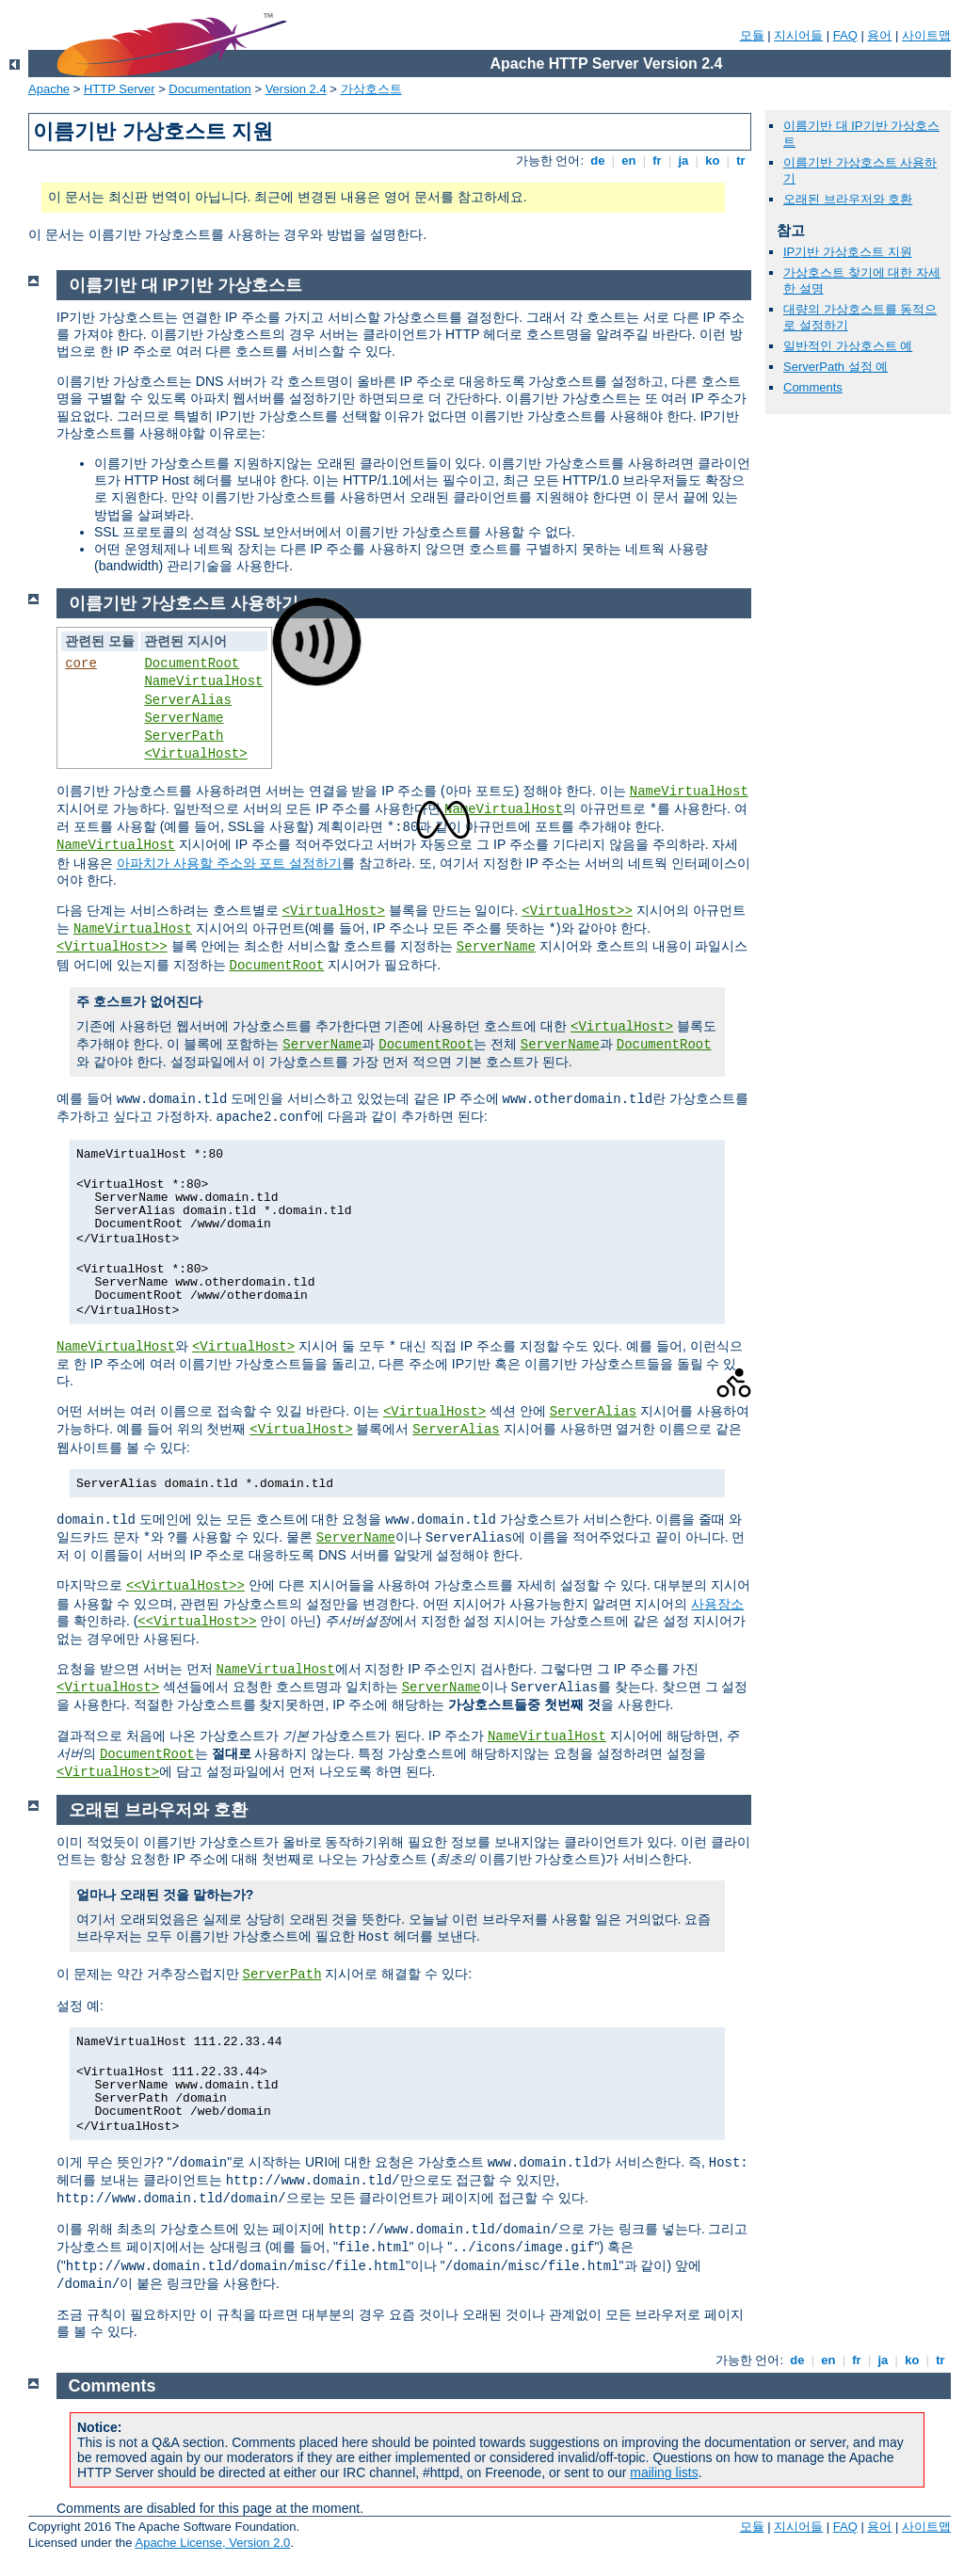 The image size is (964, 2576). What do you see at coordinates (733, 1384) in the screenshot?
I see `access bike rental or cycling options` at bounding box center [733, 1384].